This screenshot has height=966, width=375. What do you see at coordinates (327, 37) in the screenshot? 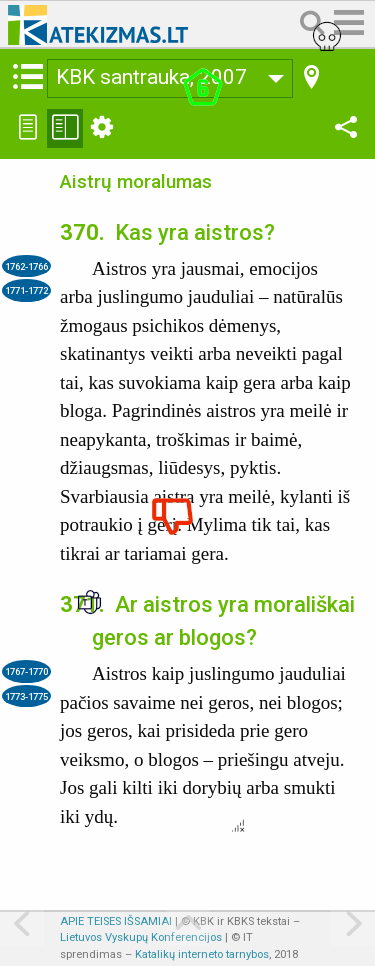
I see `indicates dangerous or hazardous content` at bounding box center [327, 37].